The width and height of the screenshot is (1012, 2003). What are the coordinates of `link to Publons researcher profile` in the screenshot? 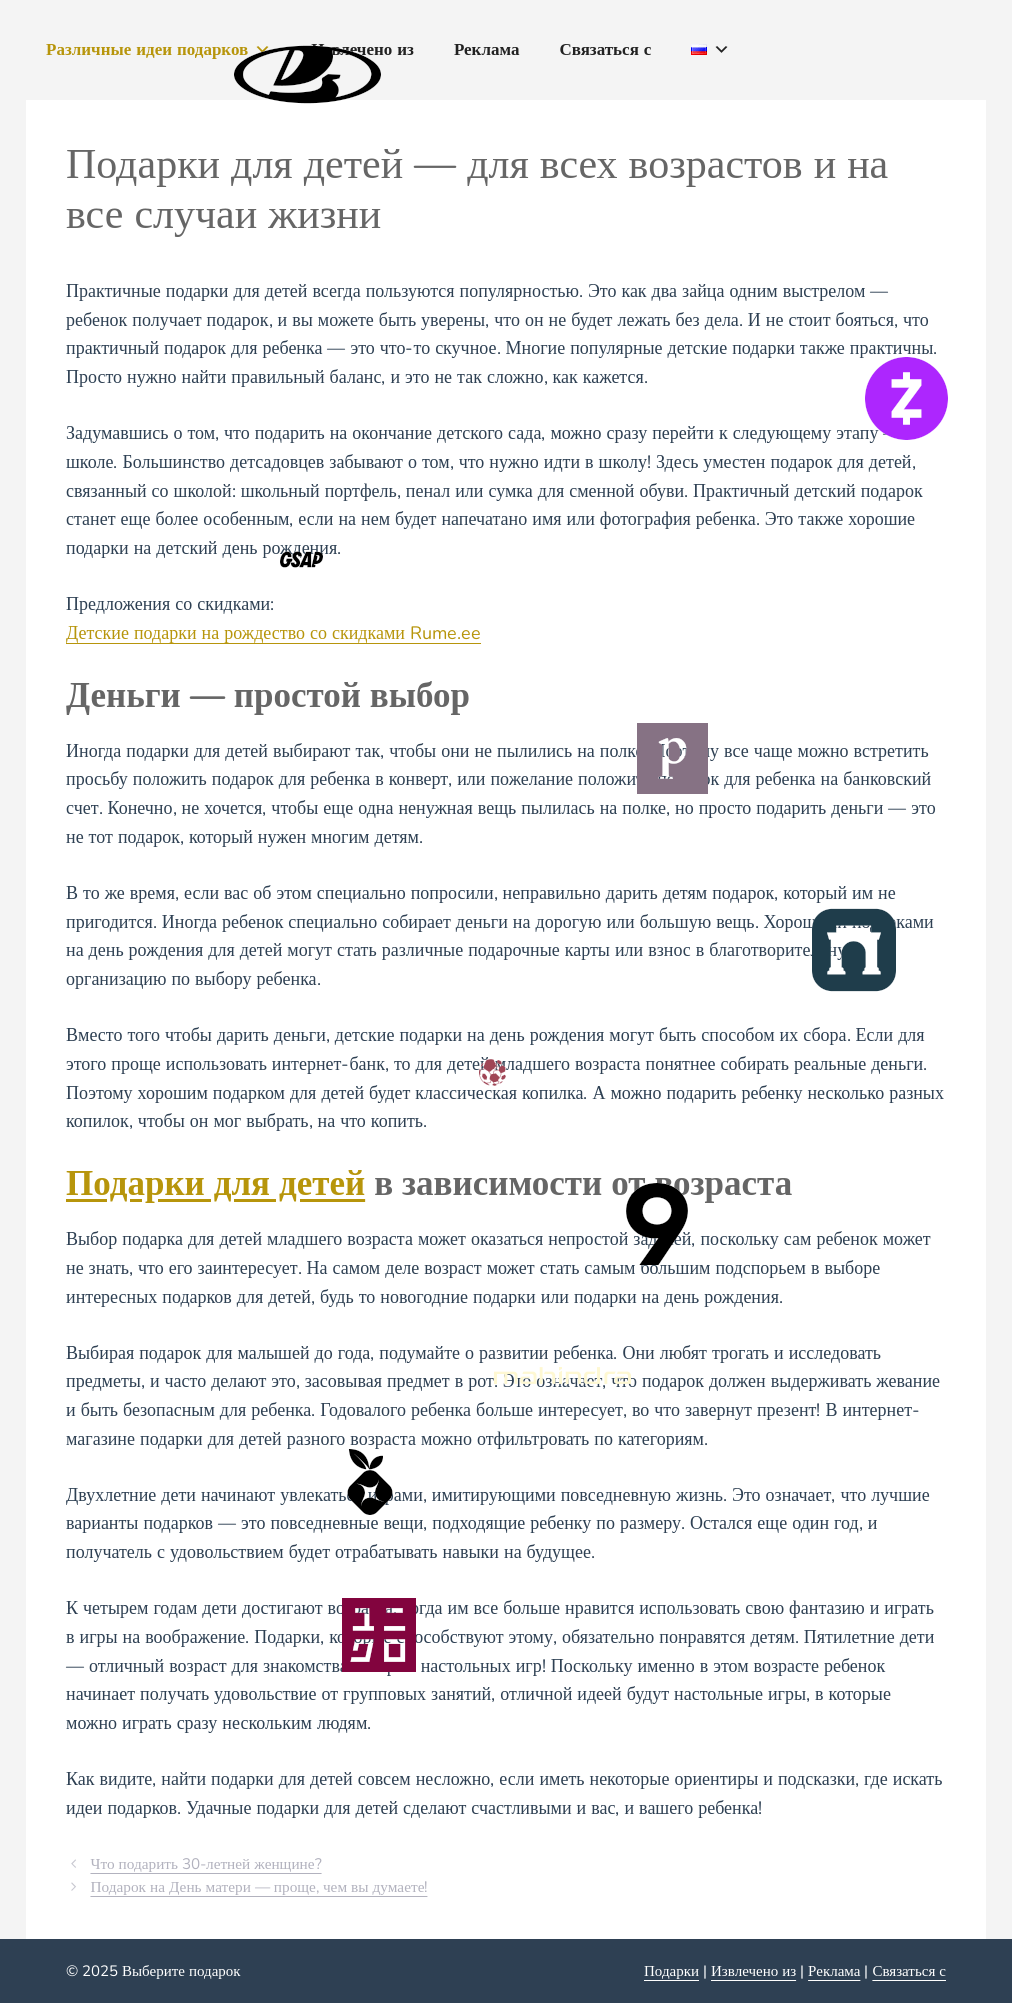 It's located at (672, 758).